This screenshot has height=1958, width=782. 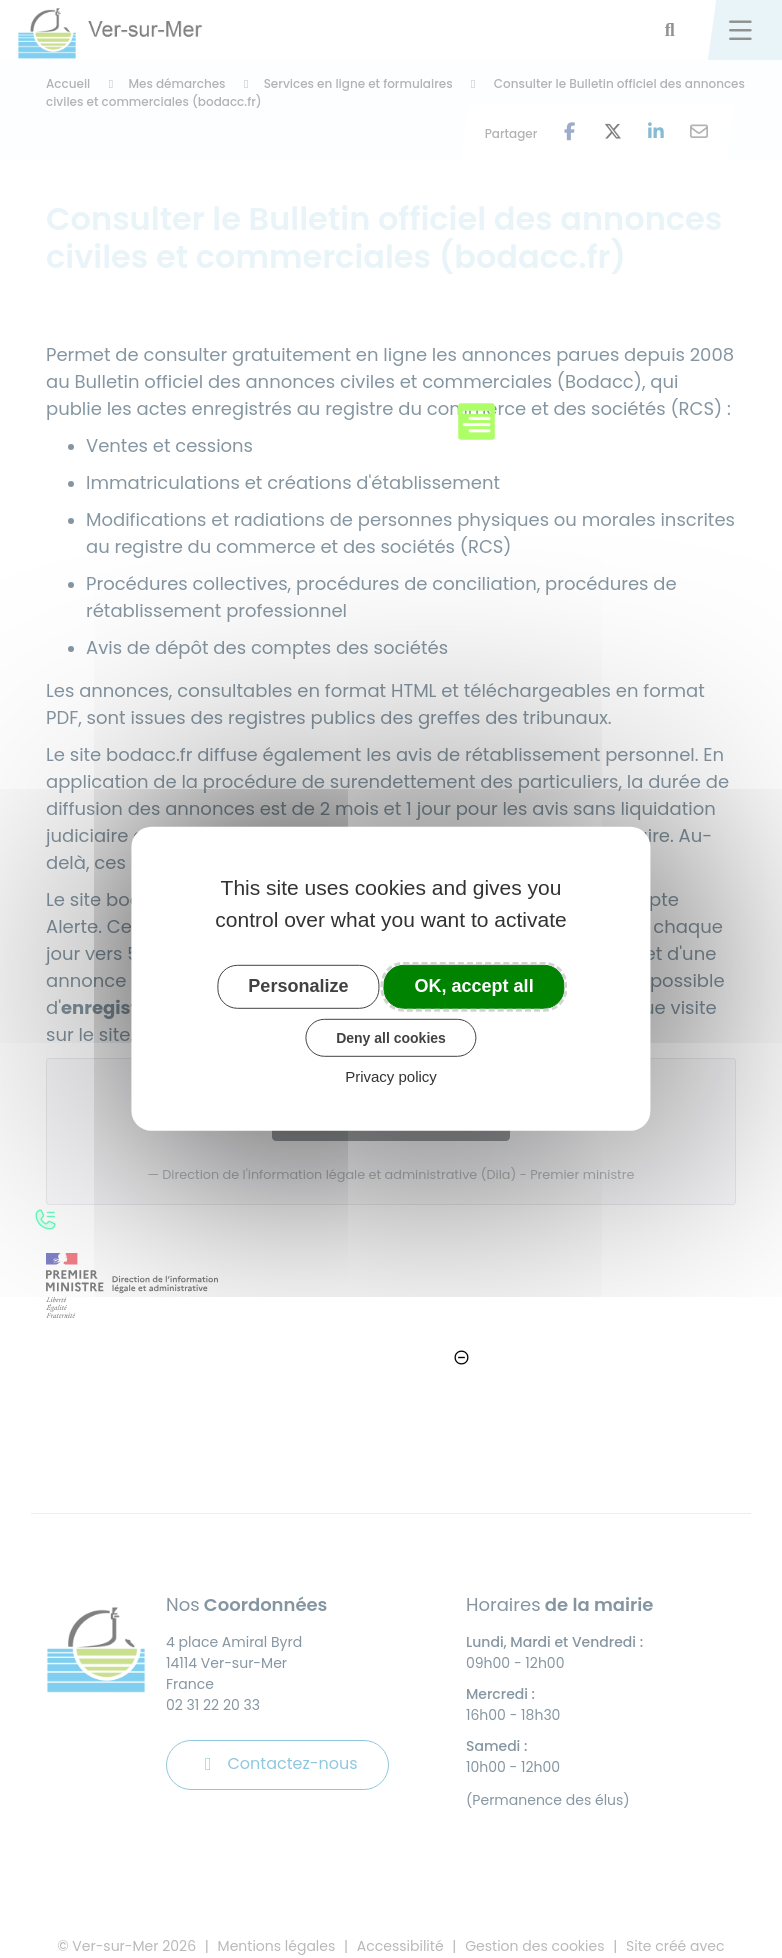 What do you see at coordinates (461, 1357) in the screenshot?
I see `remove an item from a list` at bounding box center [461, 1357].